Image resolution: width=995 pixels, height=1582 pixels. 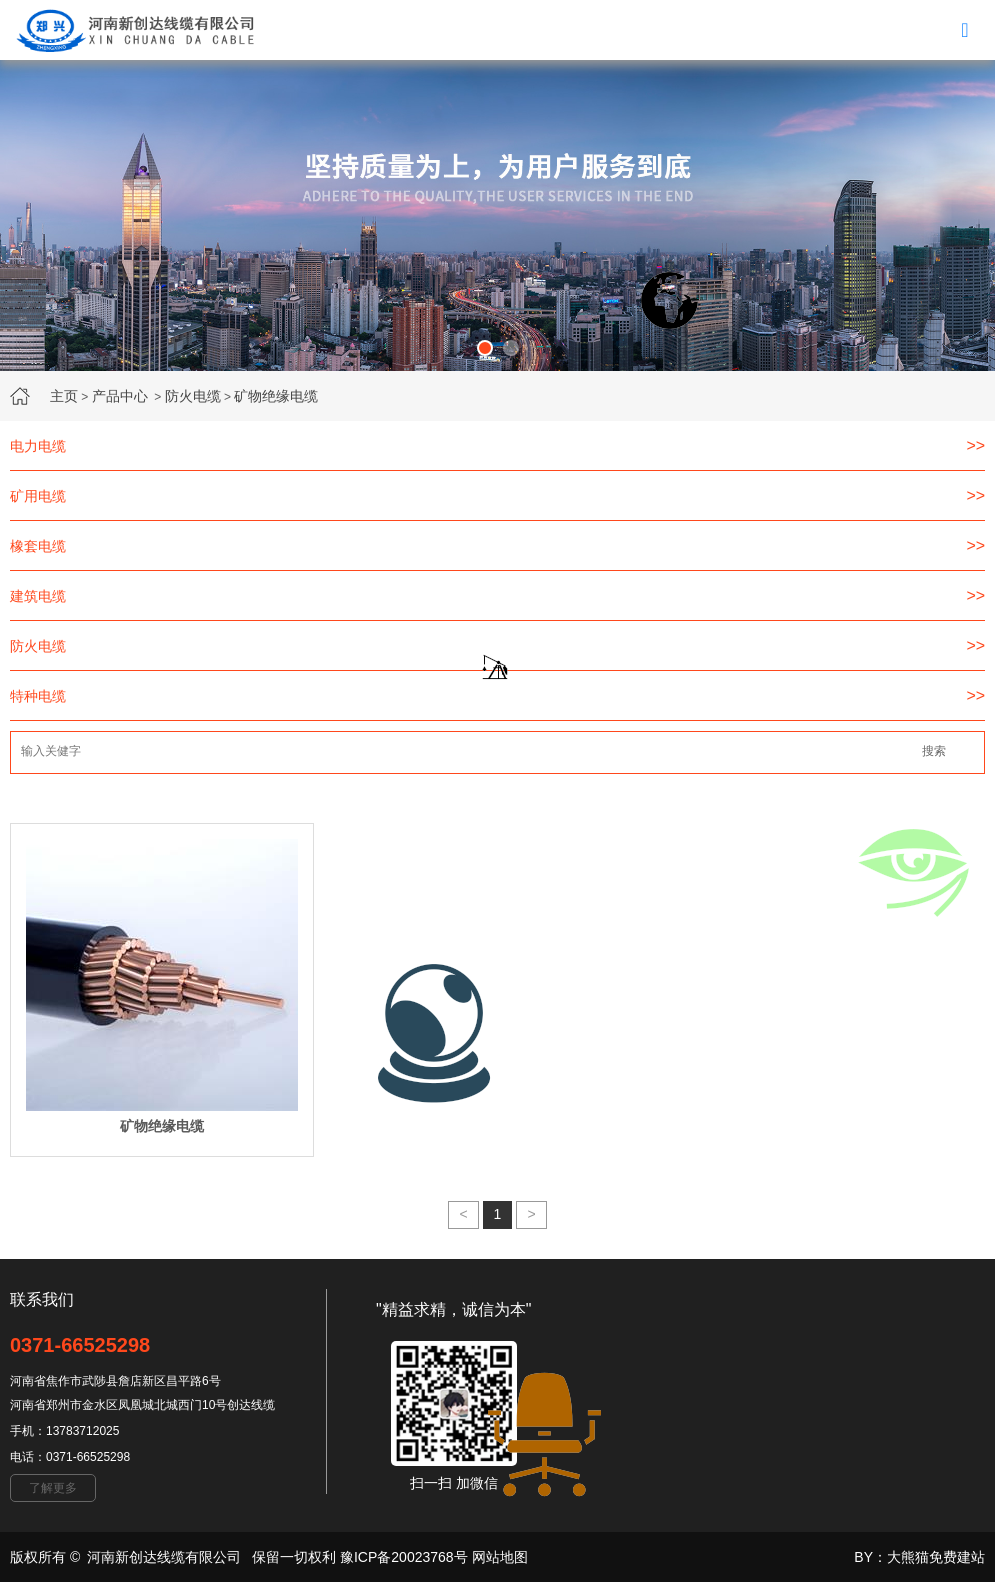 What do you see at coordinates (434, 1032) in the screenshot?
I see `view predictions or fortune features` at bounding box center [434, 1032].